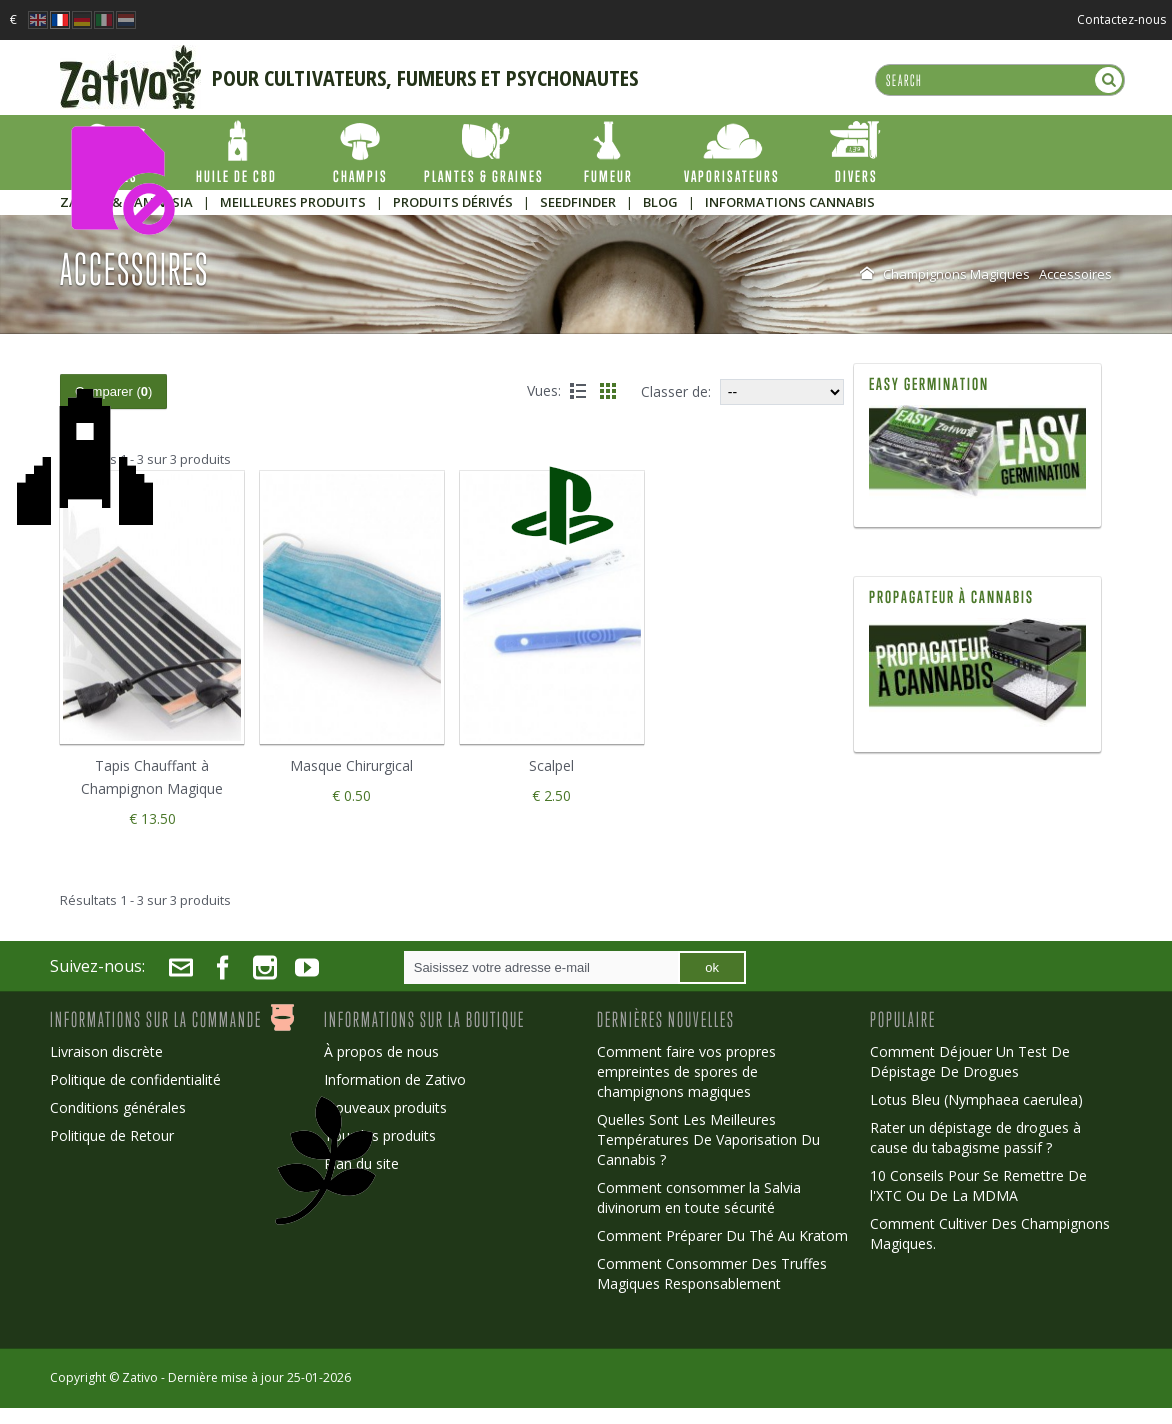 This screenshot has height=1424, width=1172. I want to click on pagelines brand logo, so click(325, 1160).